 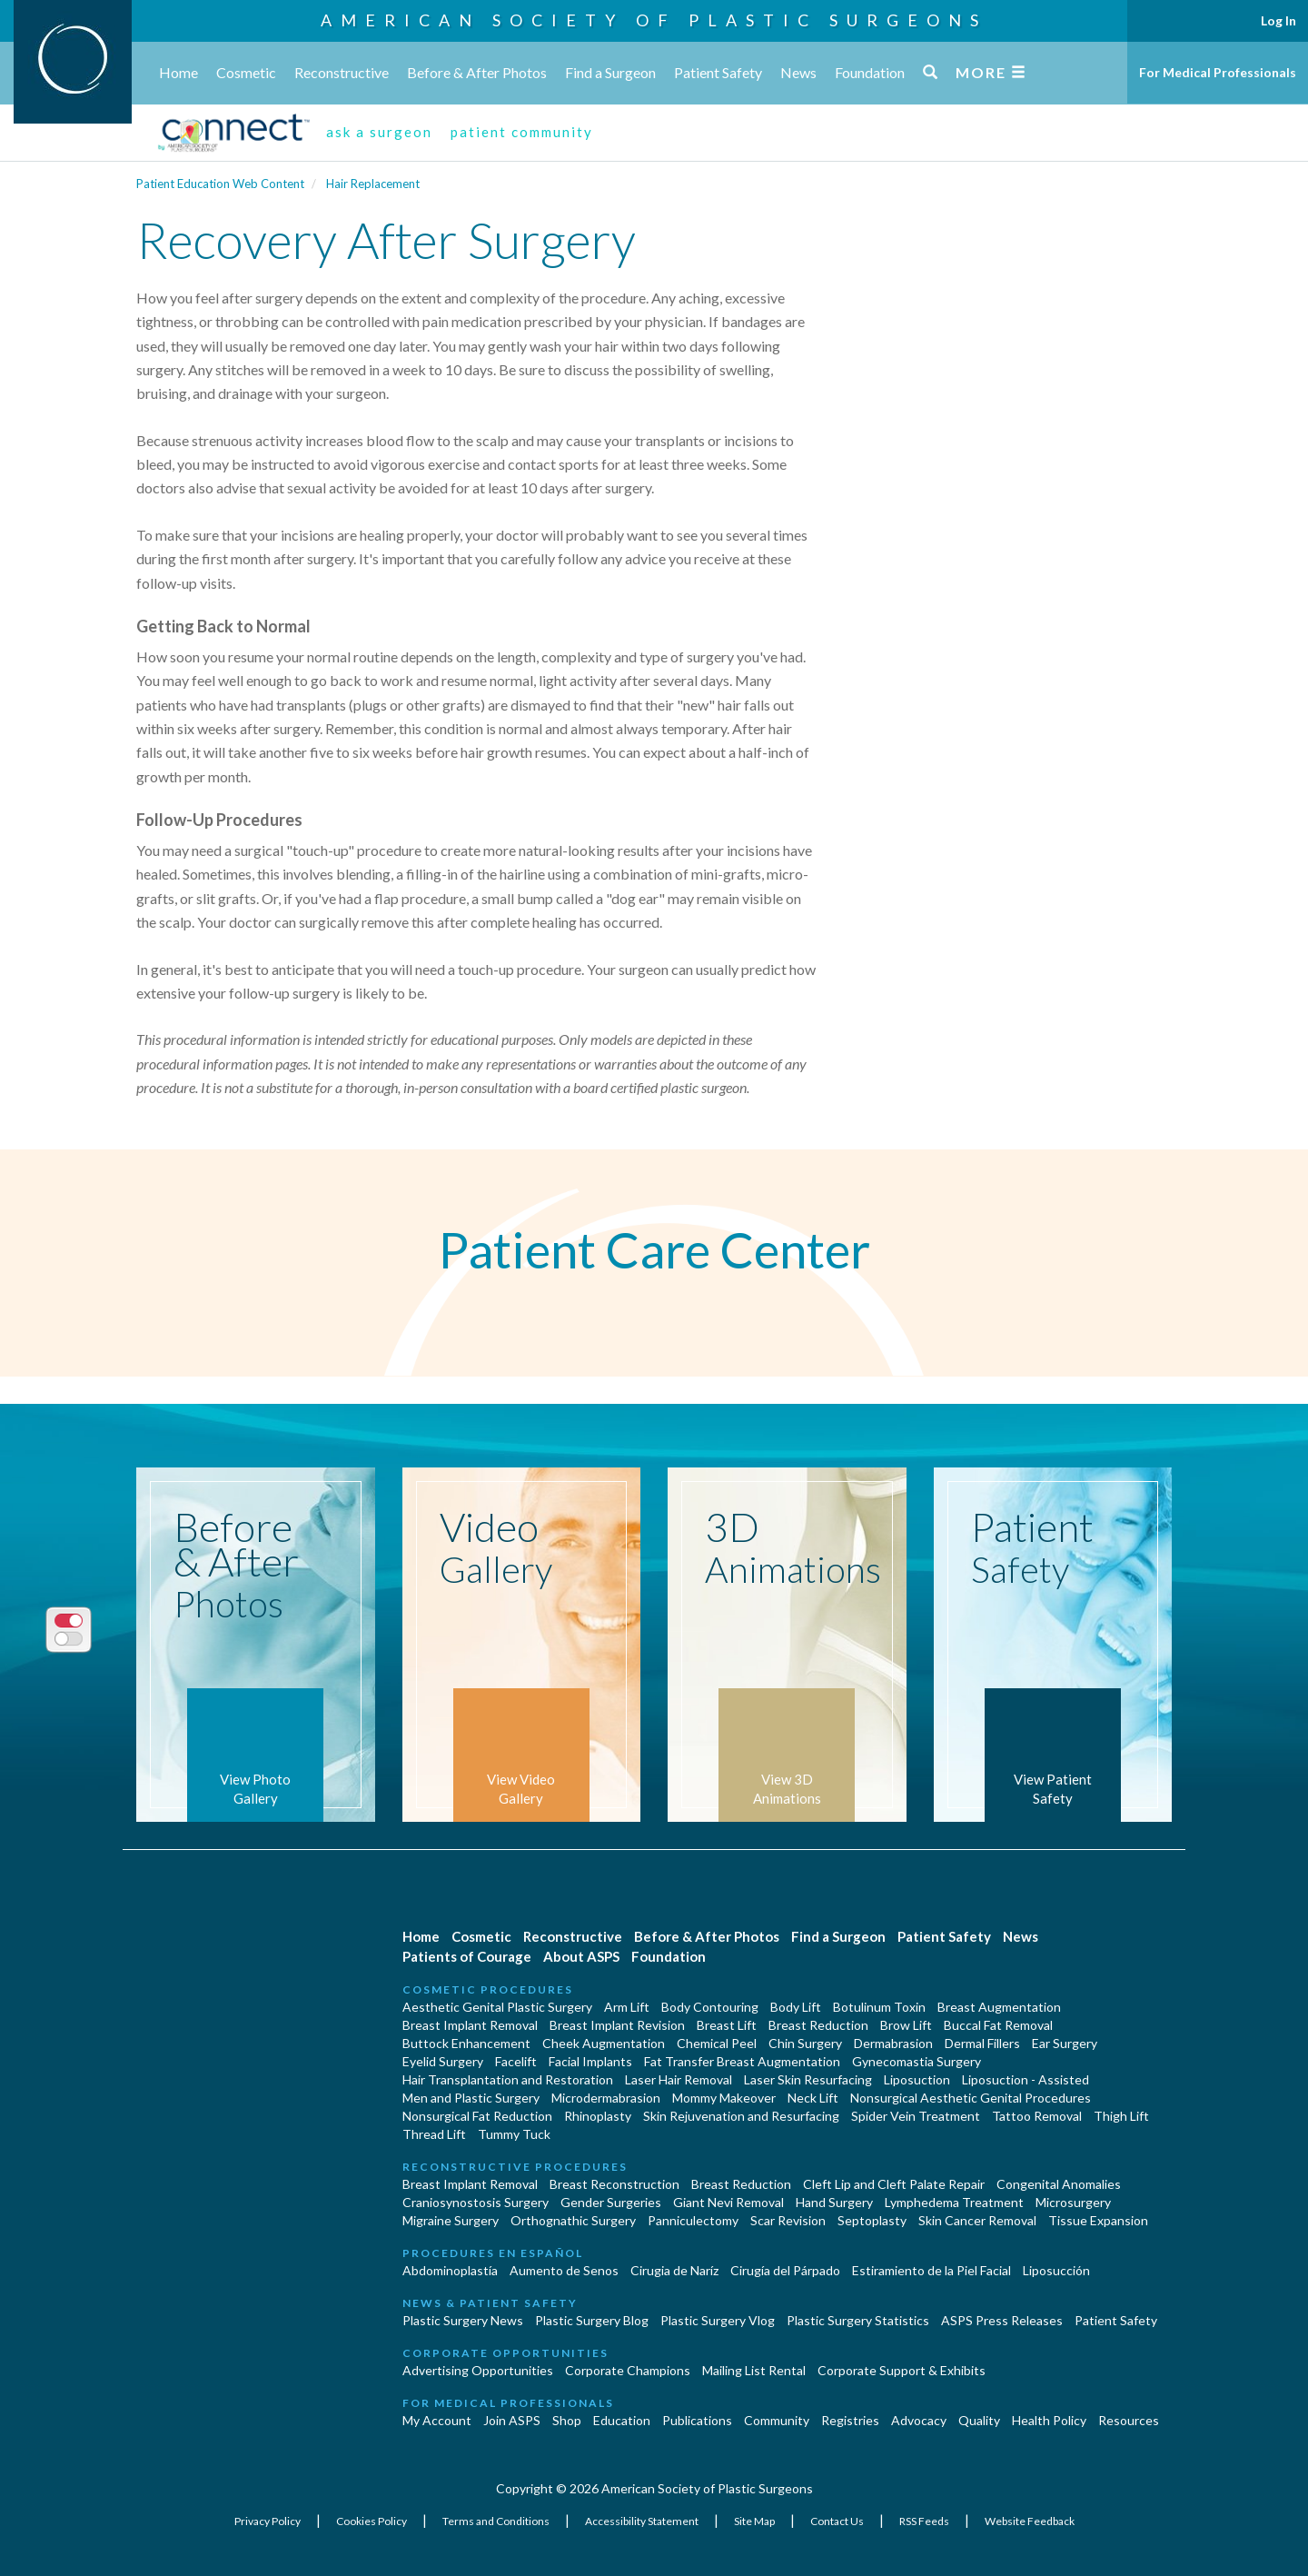 What do you see at coordinates (190, 133) in the screenshot?
I see `a gpx file containing gps route or track data` at bounding box center [190, 133].